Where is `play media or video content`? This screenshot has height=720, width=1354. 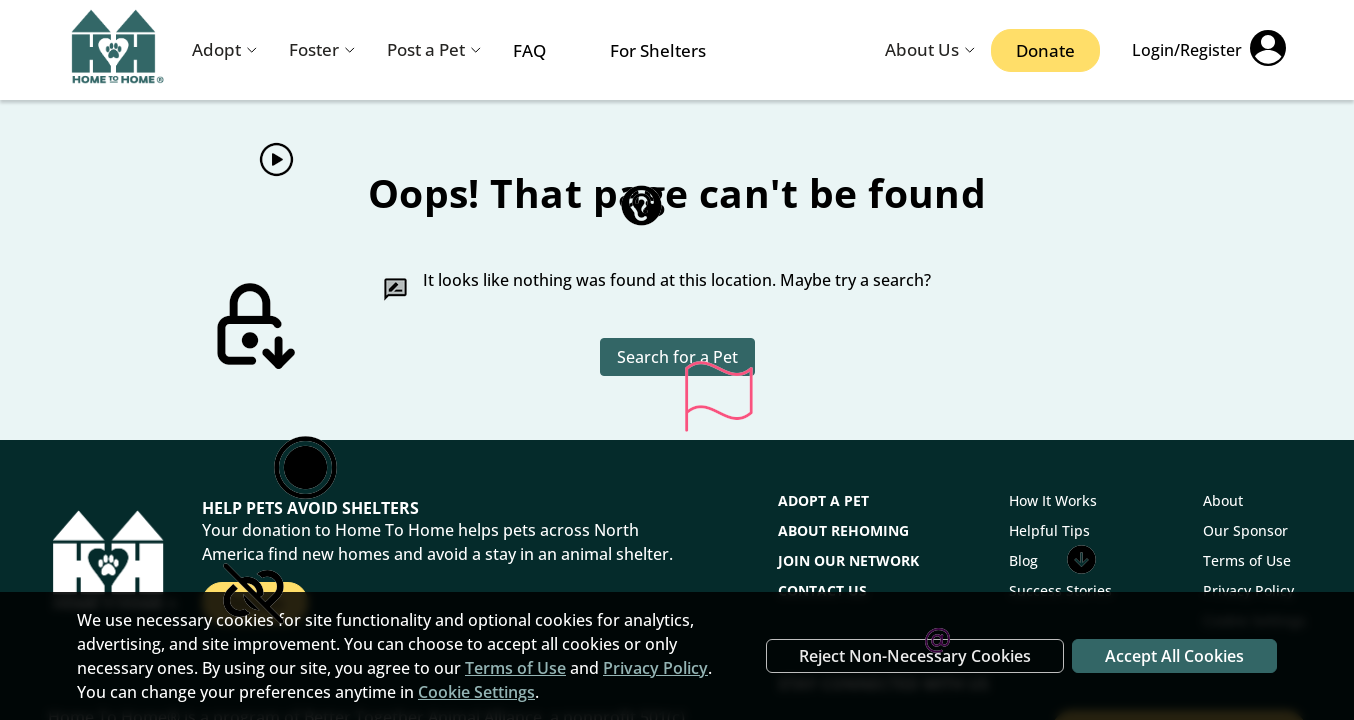
play media or video content is located at coordinates (276, 159).